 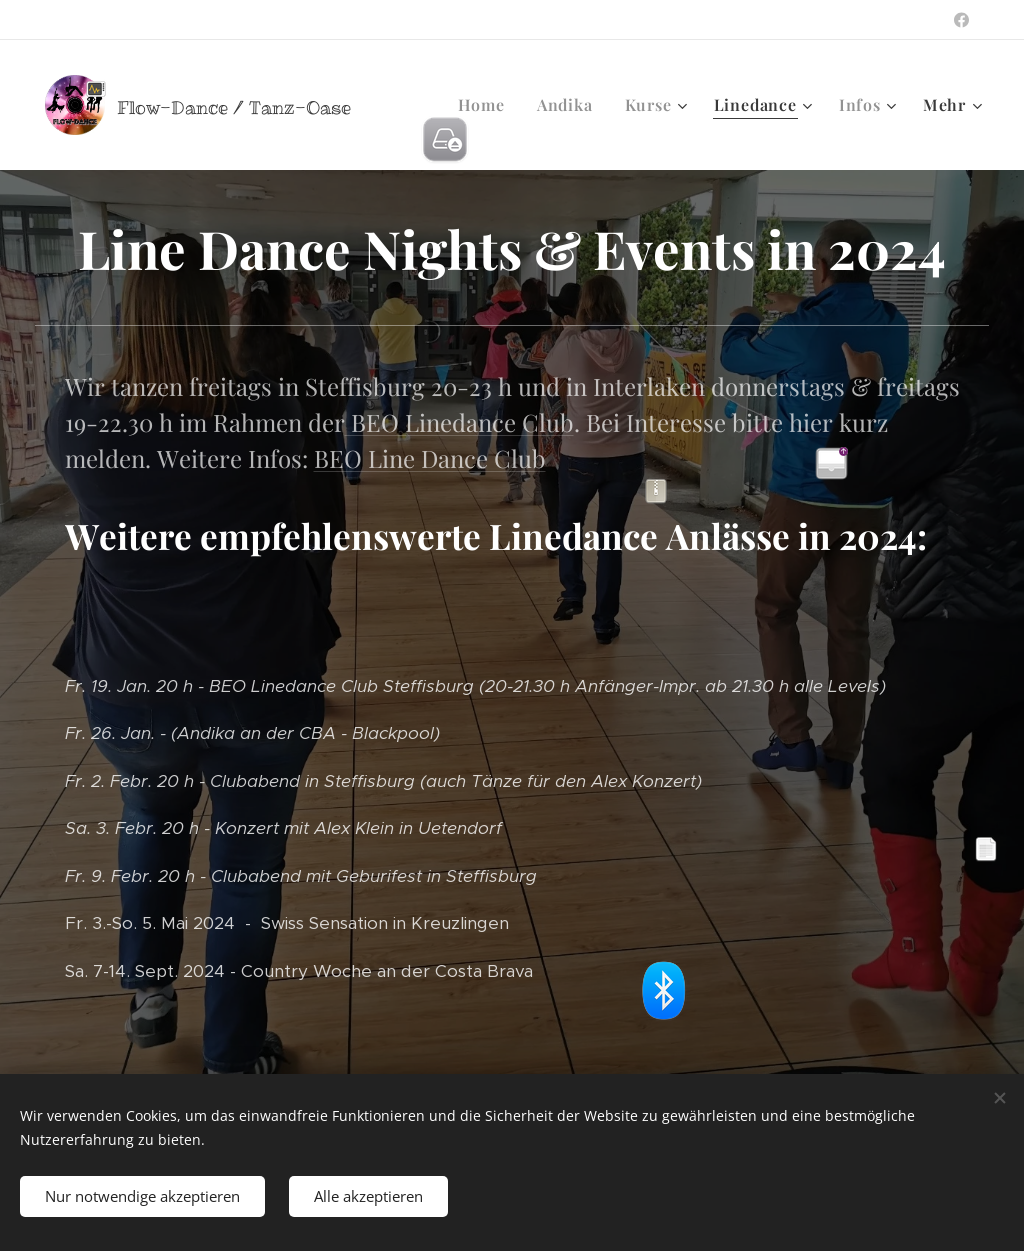 I want to click on open archive manager application, so click(x=656, y=491).